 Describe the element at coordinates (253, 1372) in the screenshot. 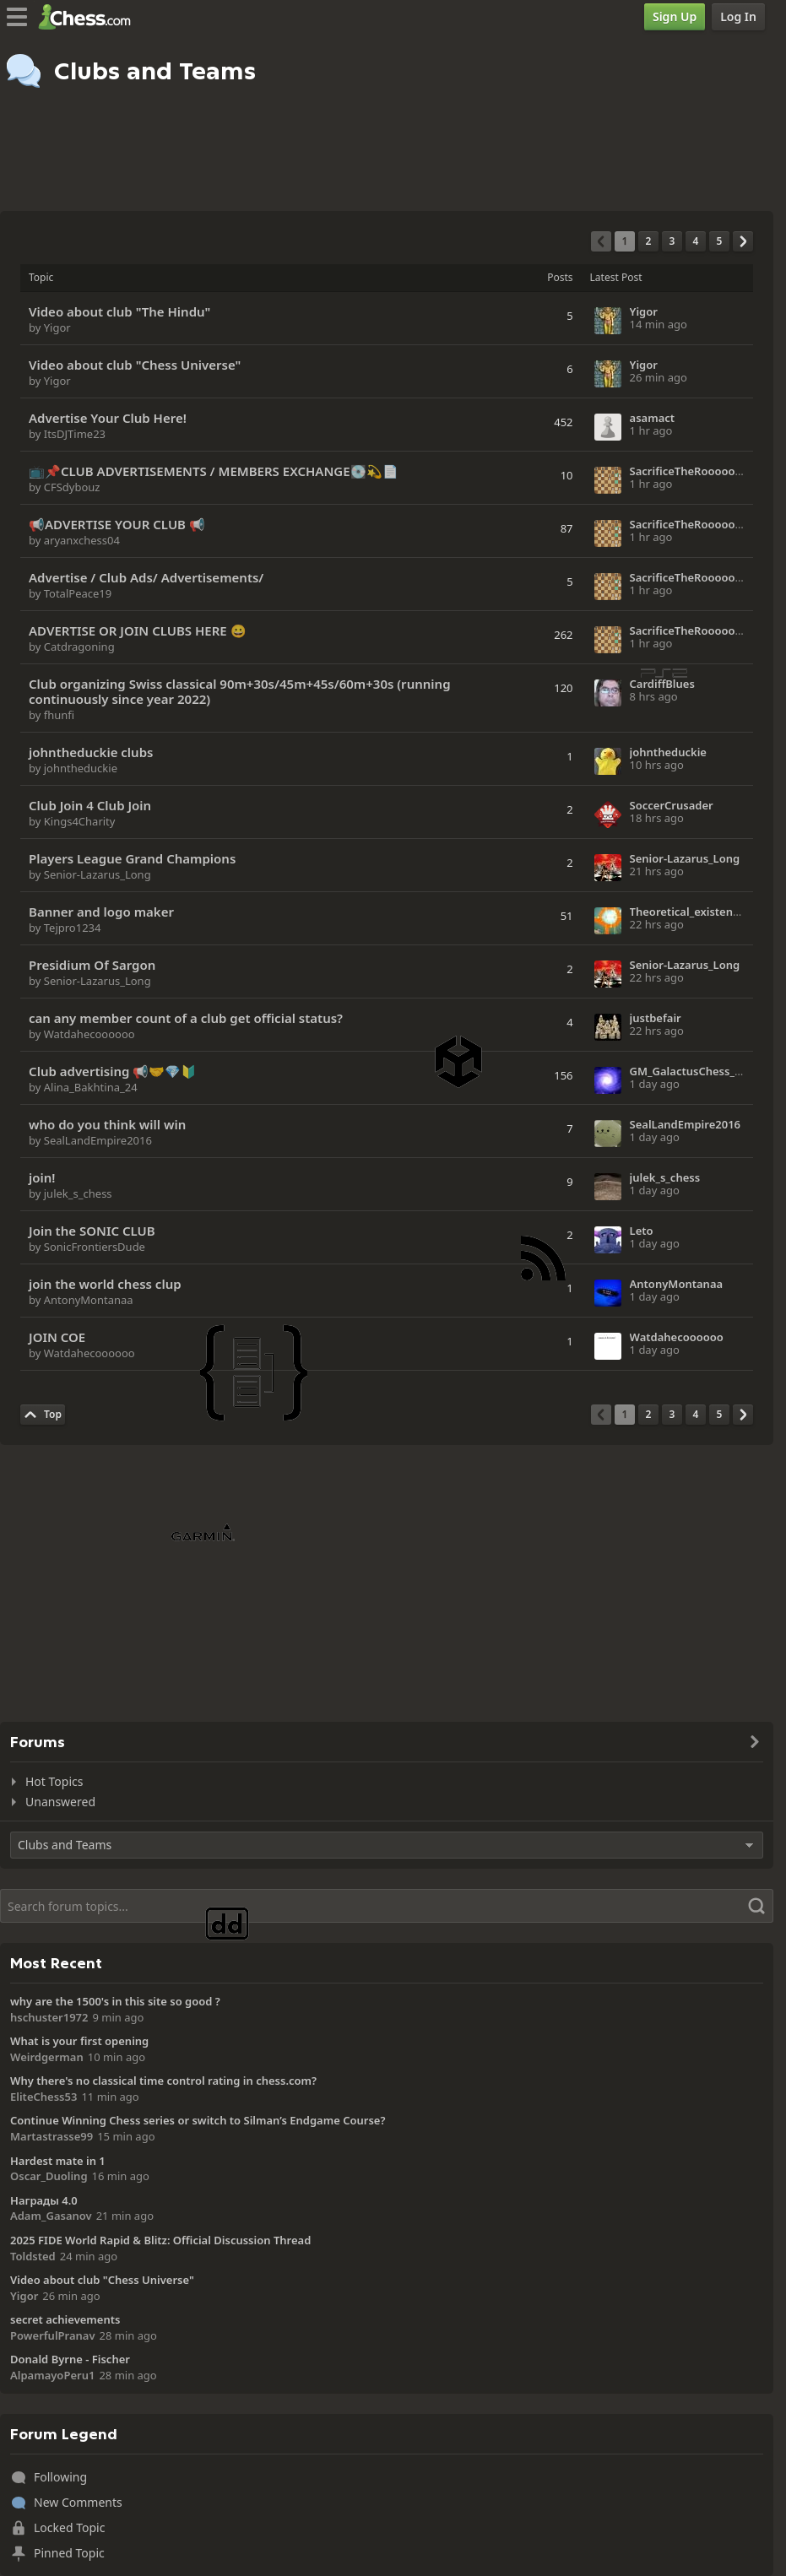

I see `TypeORM logo - an object-relational mapping framework for TypeScript/JavaScript` at that location.